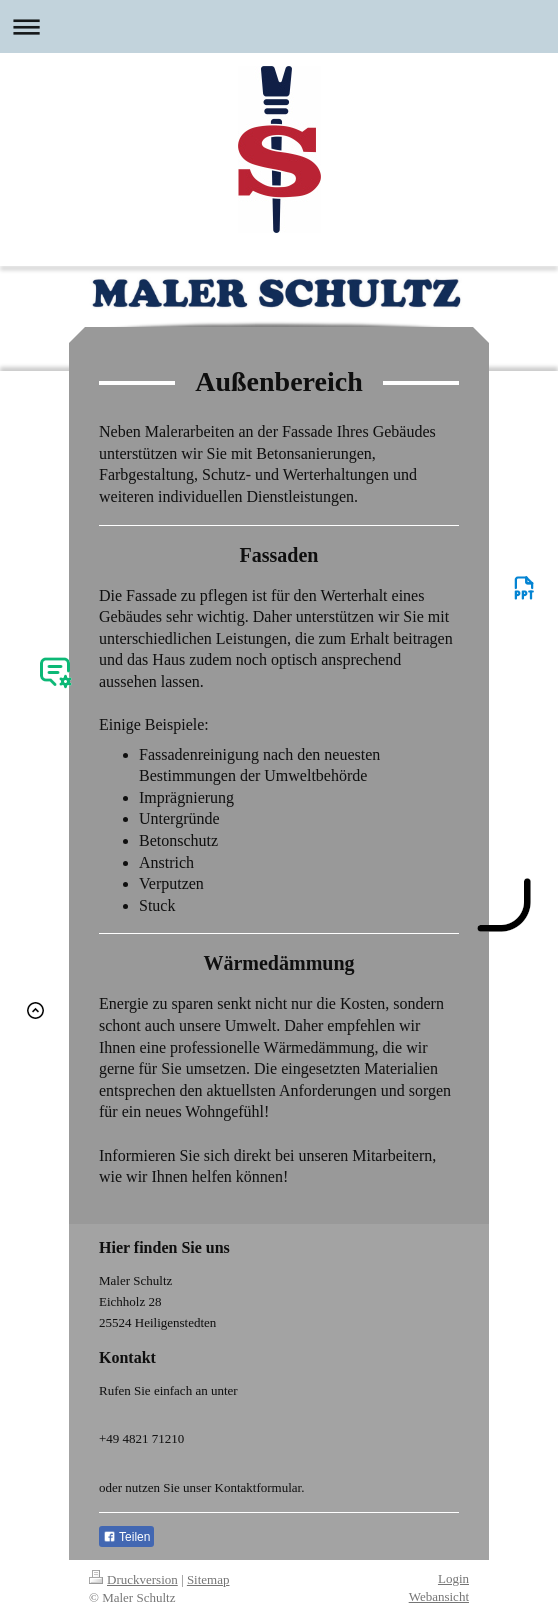  Describe the element at coordinates (504, 905) in the screenshot. I see `adjust bottom-right corner radius` at that location.